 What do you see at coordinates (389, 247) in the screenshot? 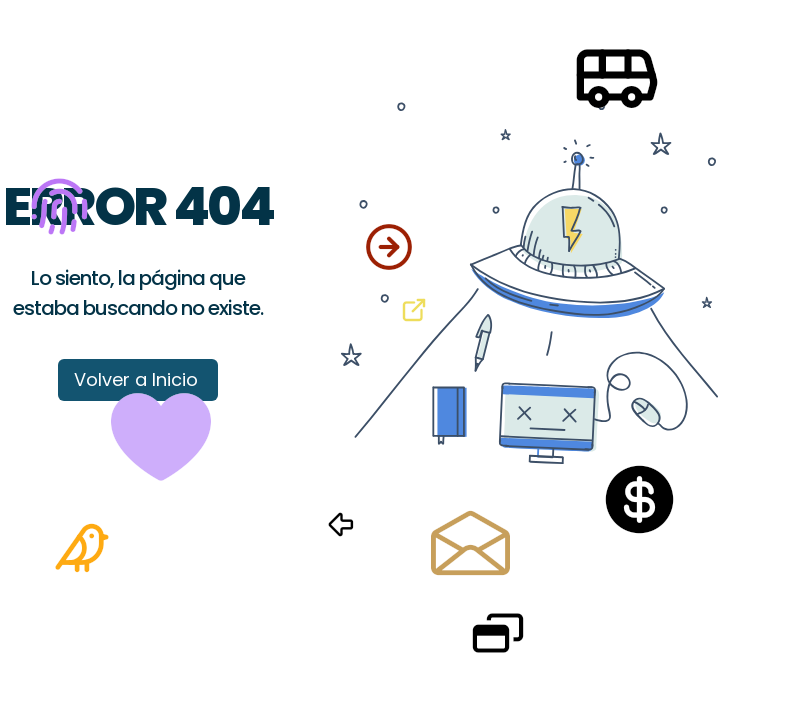
I see `proceed to the next step` at bounding box center [389, 247].